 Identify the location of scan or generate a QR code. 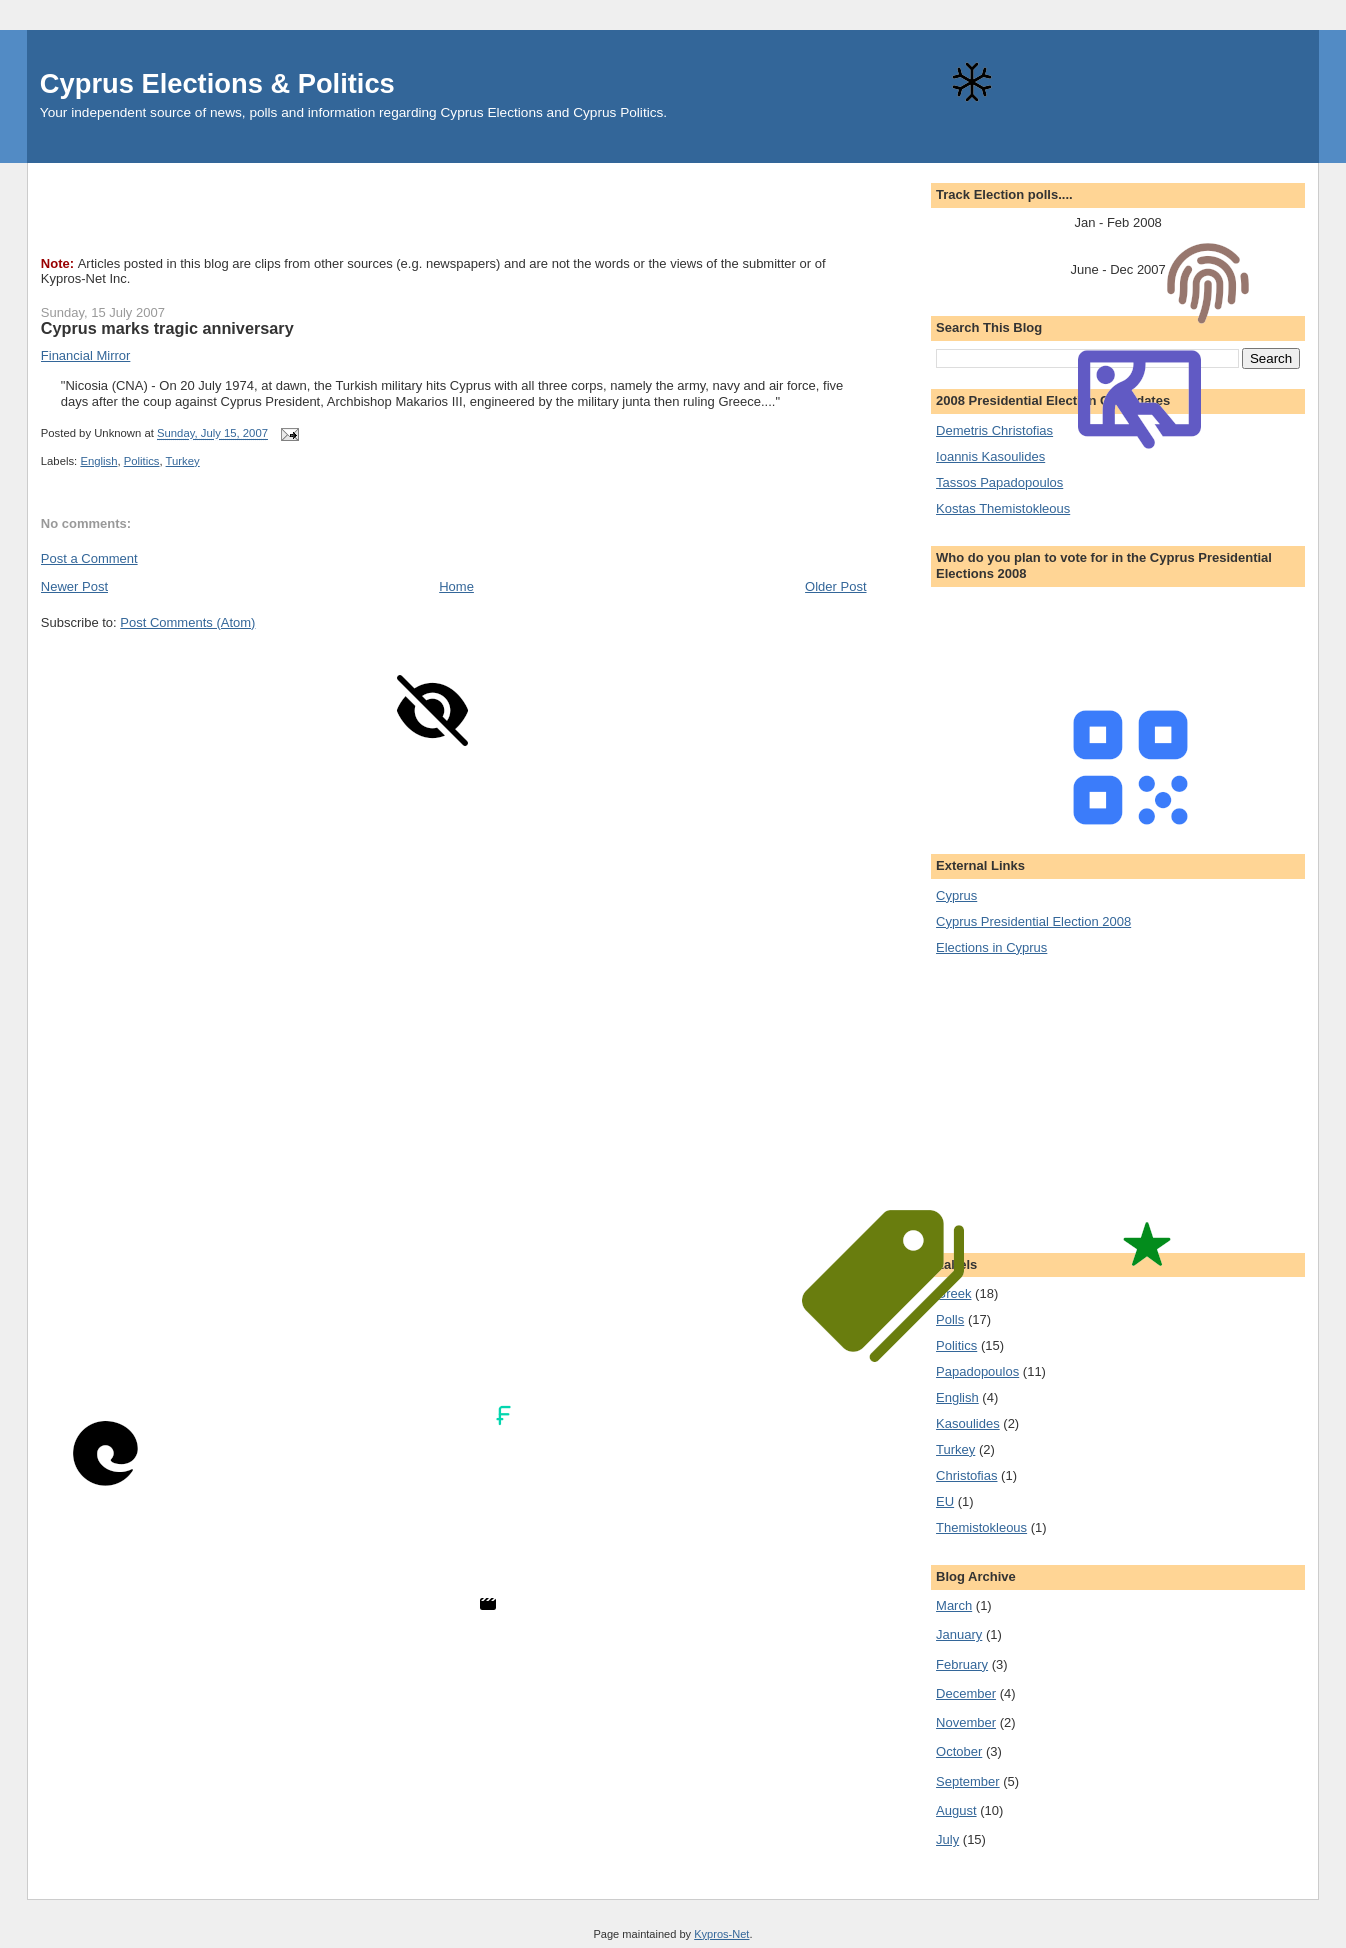
(1130, 767).